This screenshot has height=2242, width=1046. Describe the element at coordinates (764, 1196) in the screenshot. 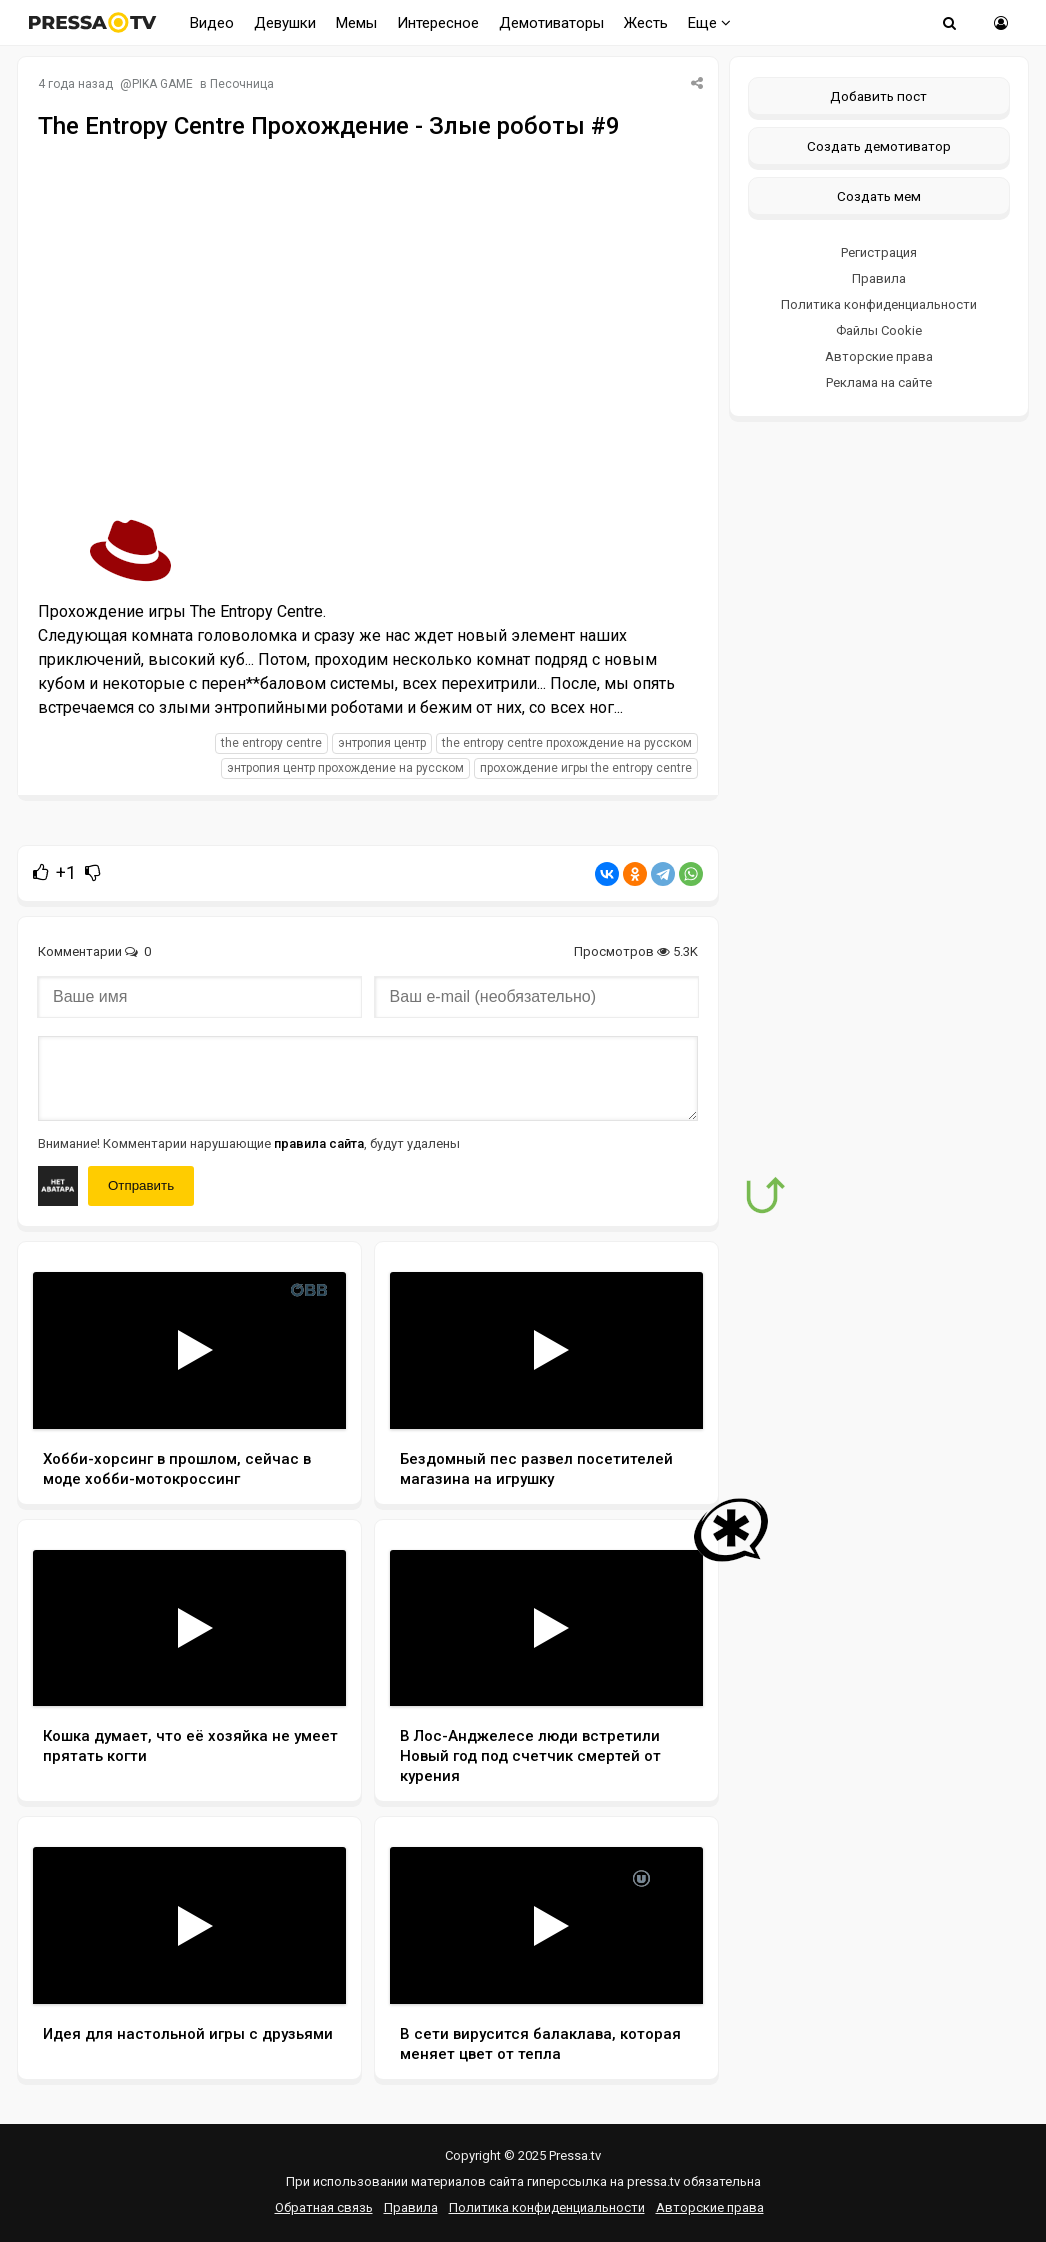

I see `redo or repeat last action` at that location.